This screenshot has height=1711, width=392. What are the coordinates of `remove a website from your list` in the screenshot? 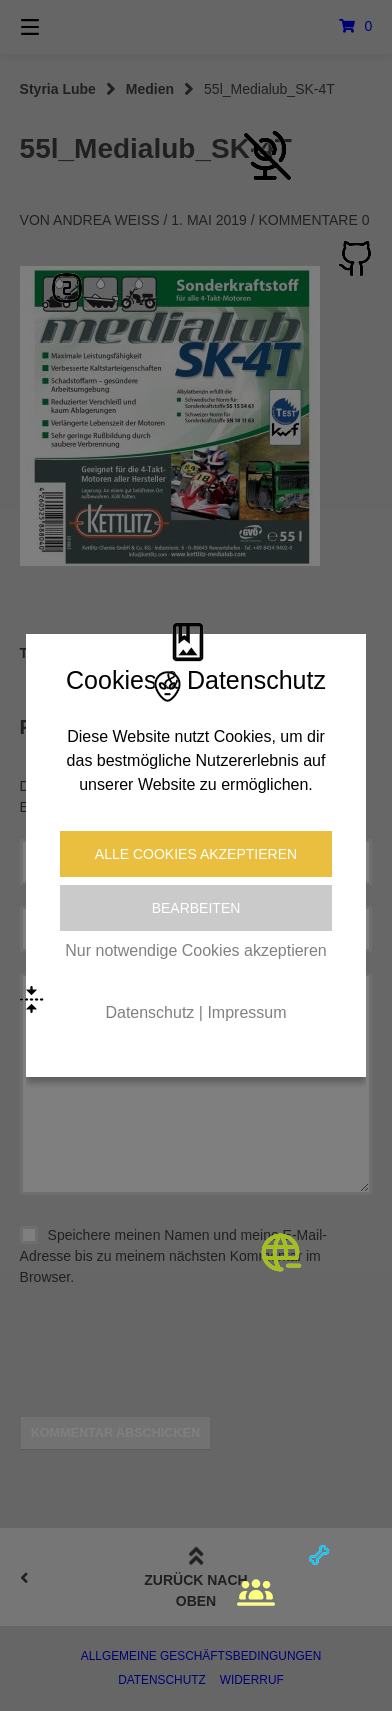 It's located at (280, 1252).